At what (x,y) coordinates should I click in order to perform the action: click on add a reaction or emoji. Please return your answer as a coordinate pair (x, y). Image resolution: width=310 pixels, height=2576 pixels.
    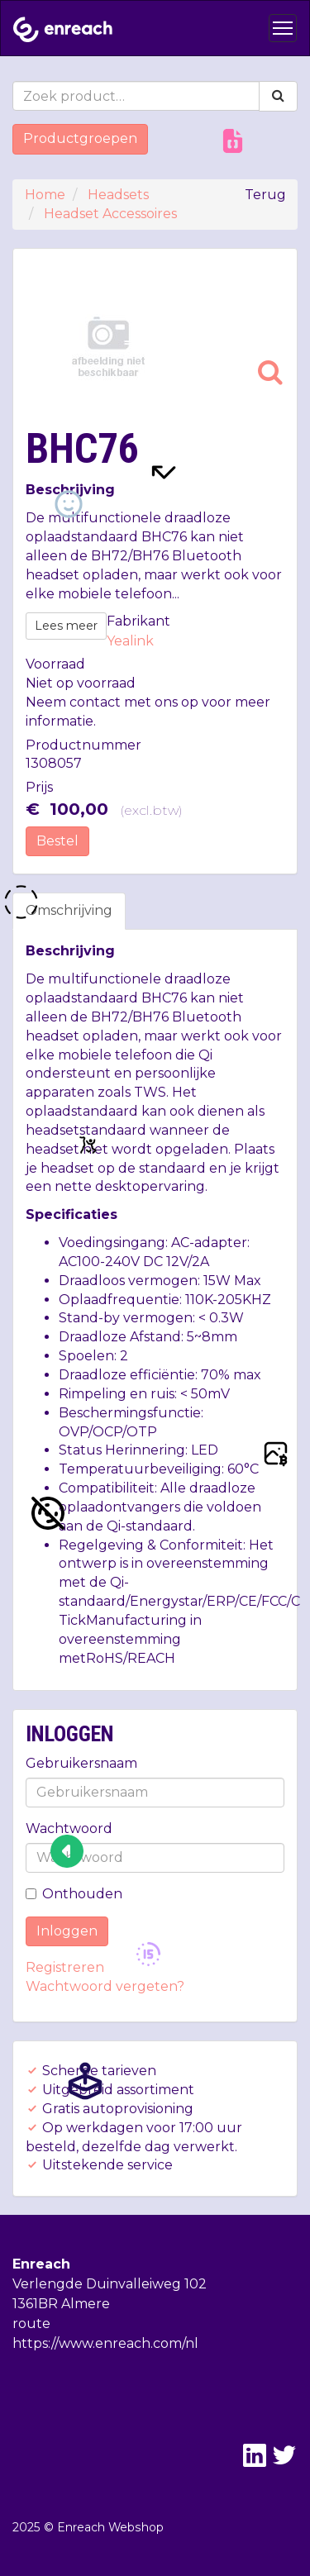
    Looking at the image, I should click on (69, 504).